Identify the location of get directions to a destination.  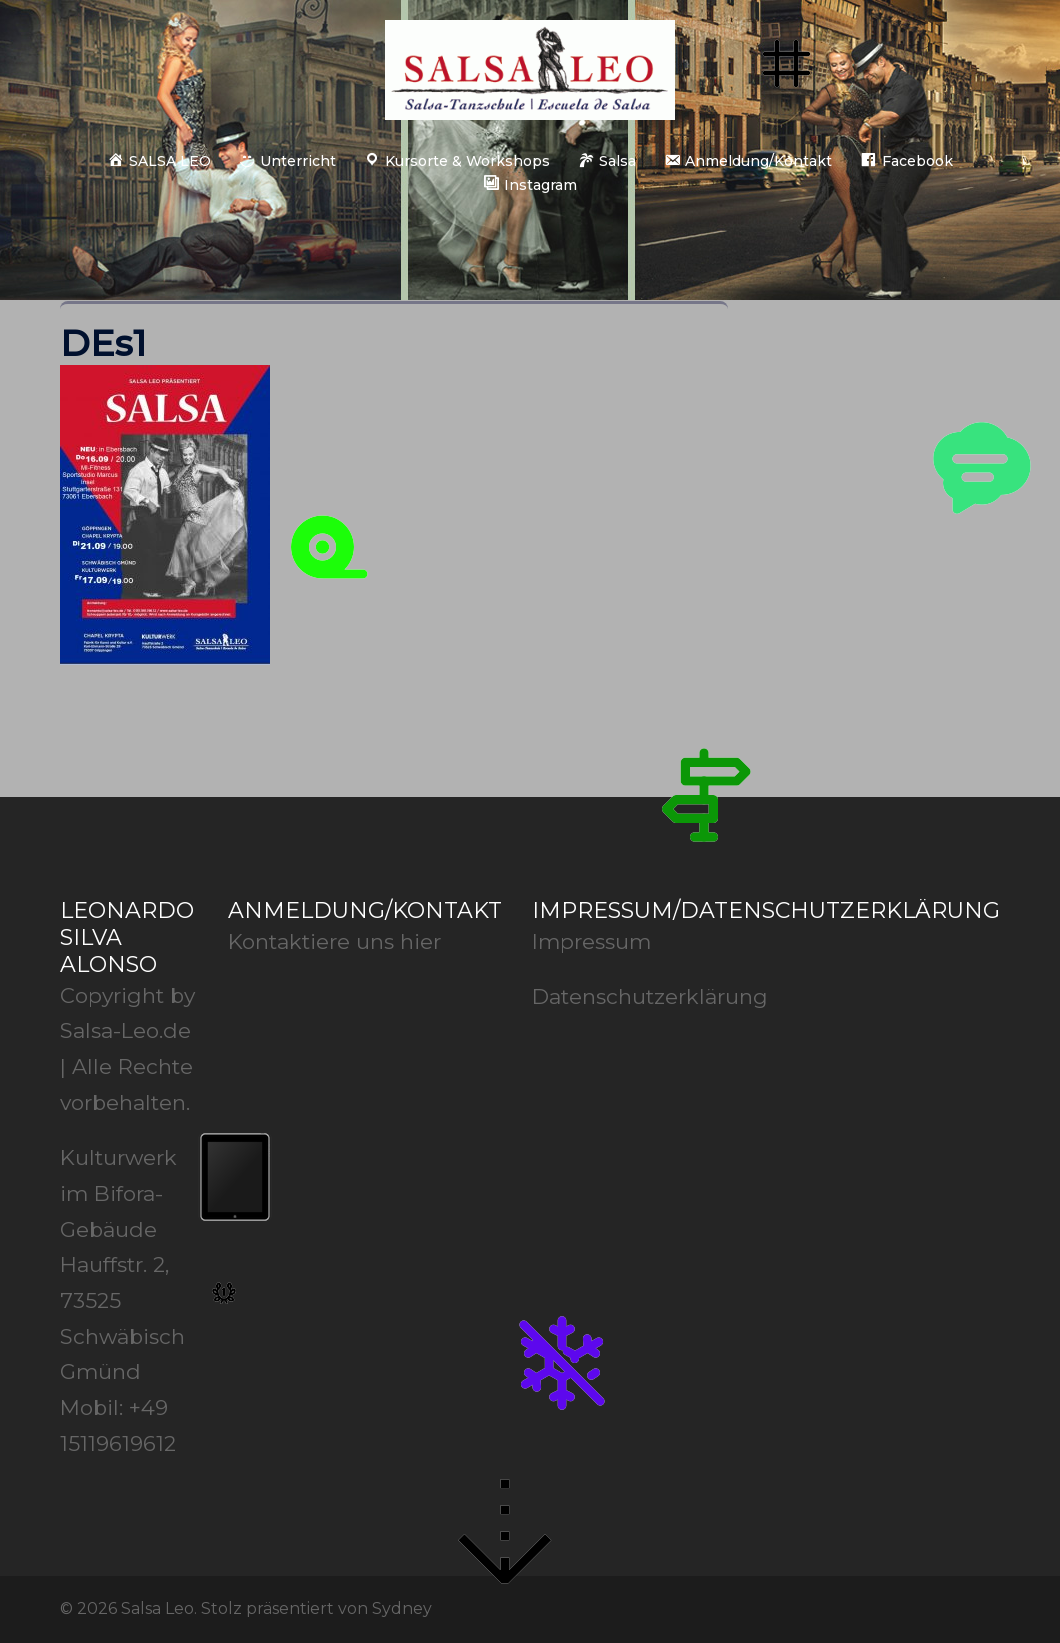
(704, 795).